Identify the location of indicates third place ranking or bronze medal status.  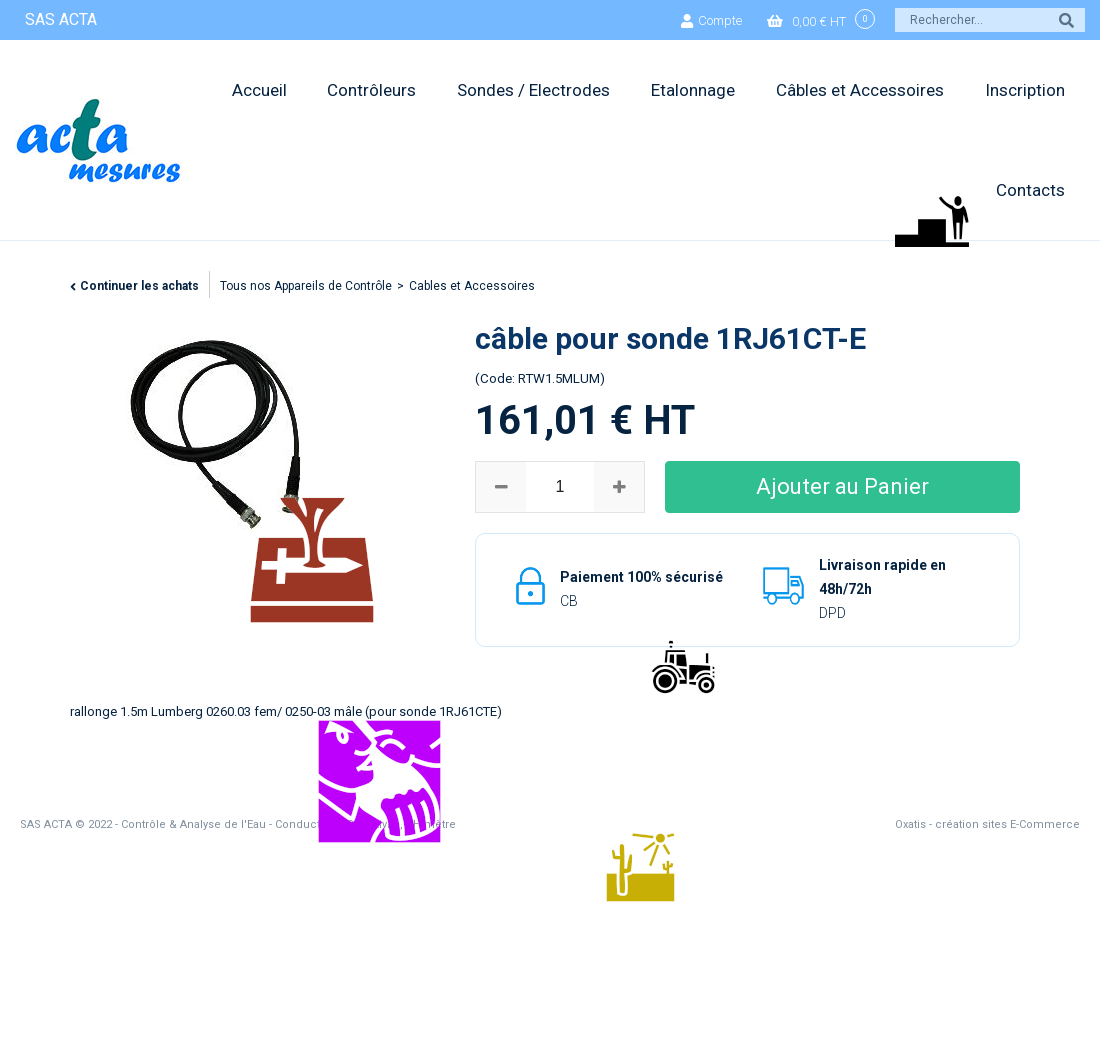
(932, 210).